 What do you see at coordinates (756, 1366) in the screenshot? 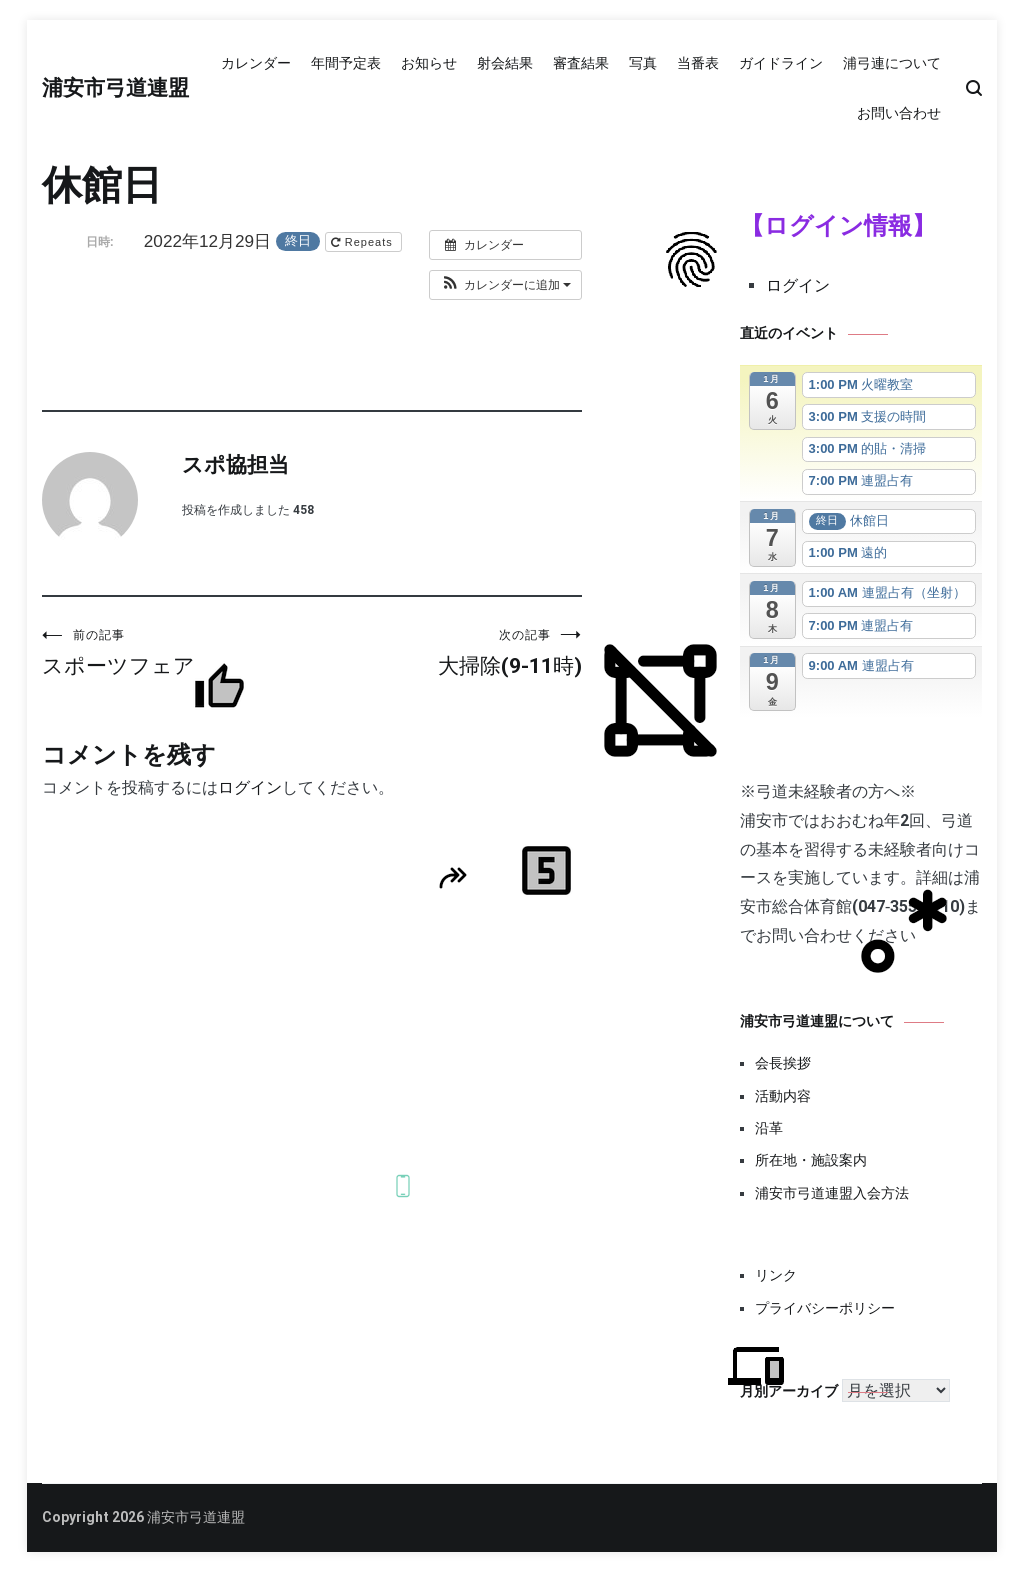
I see `view connected devices` at bounding box center [756, 1366].